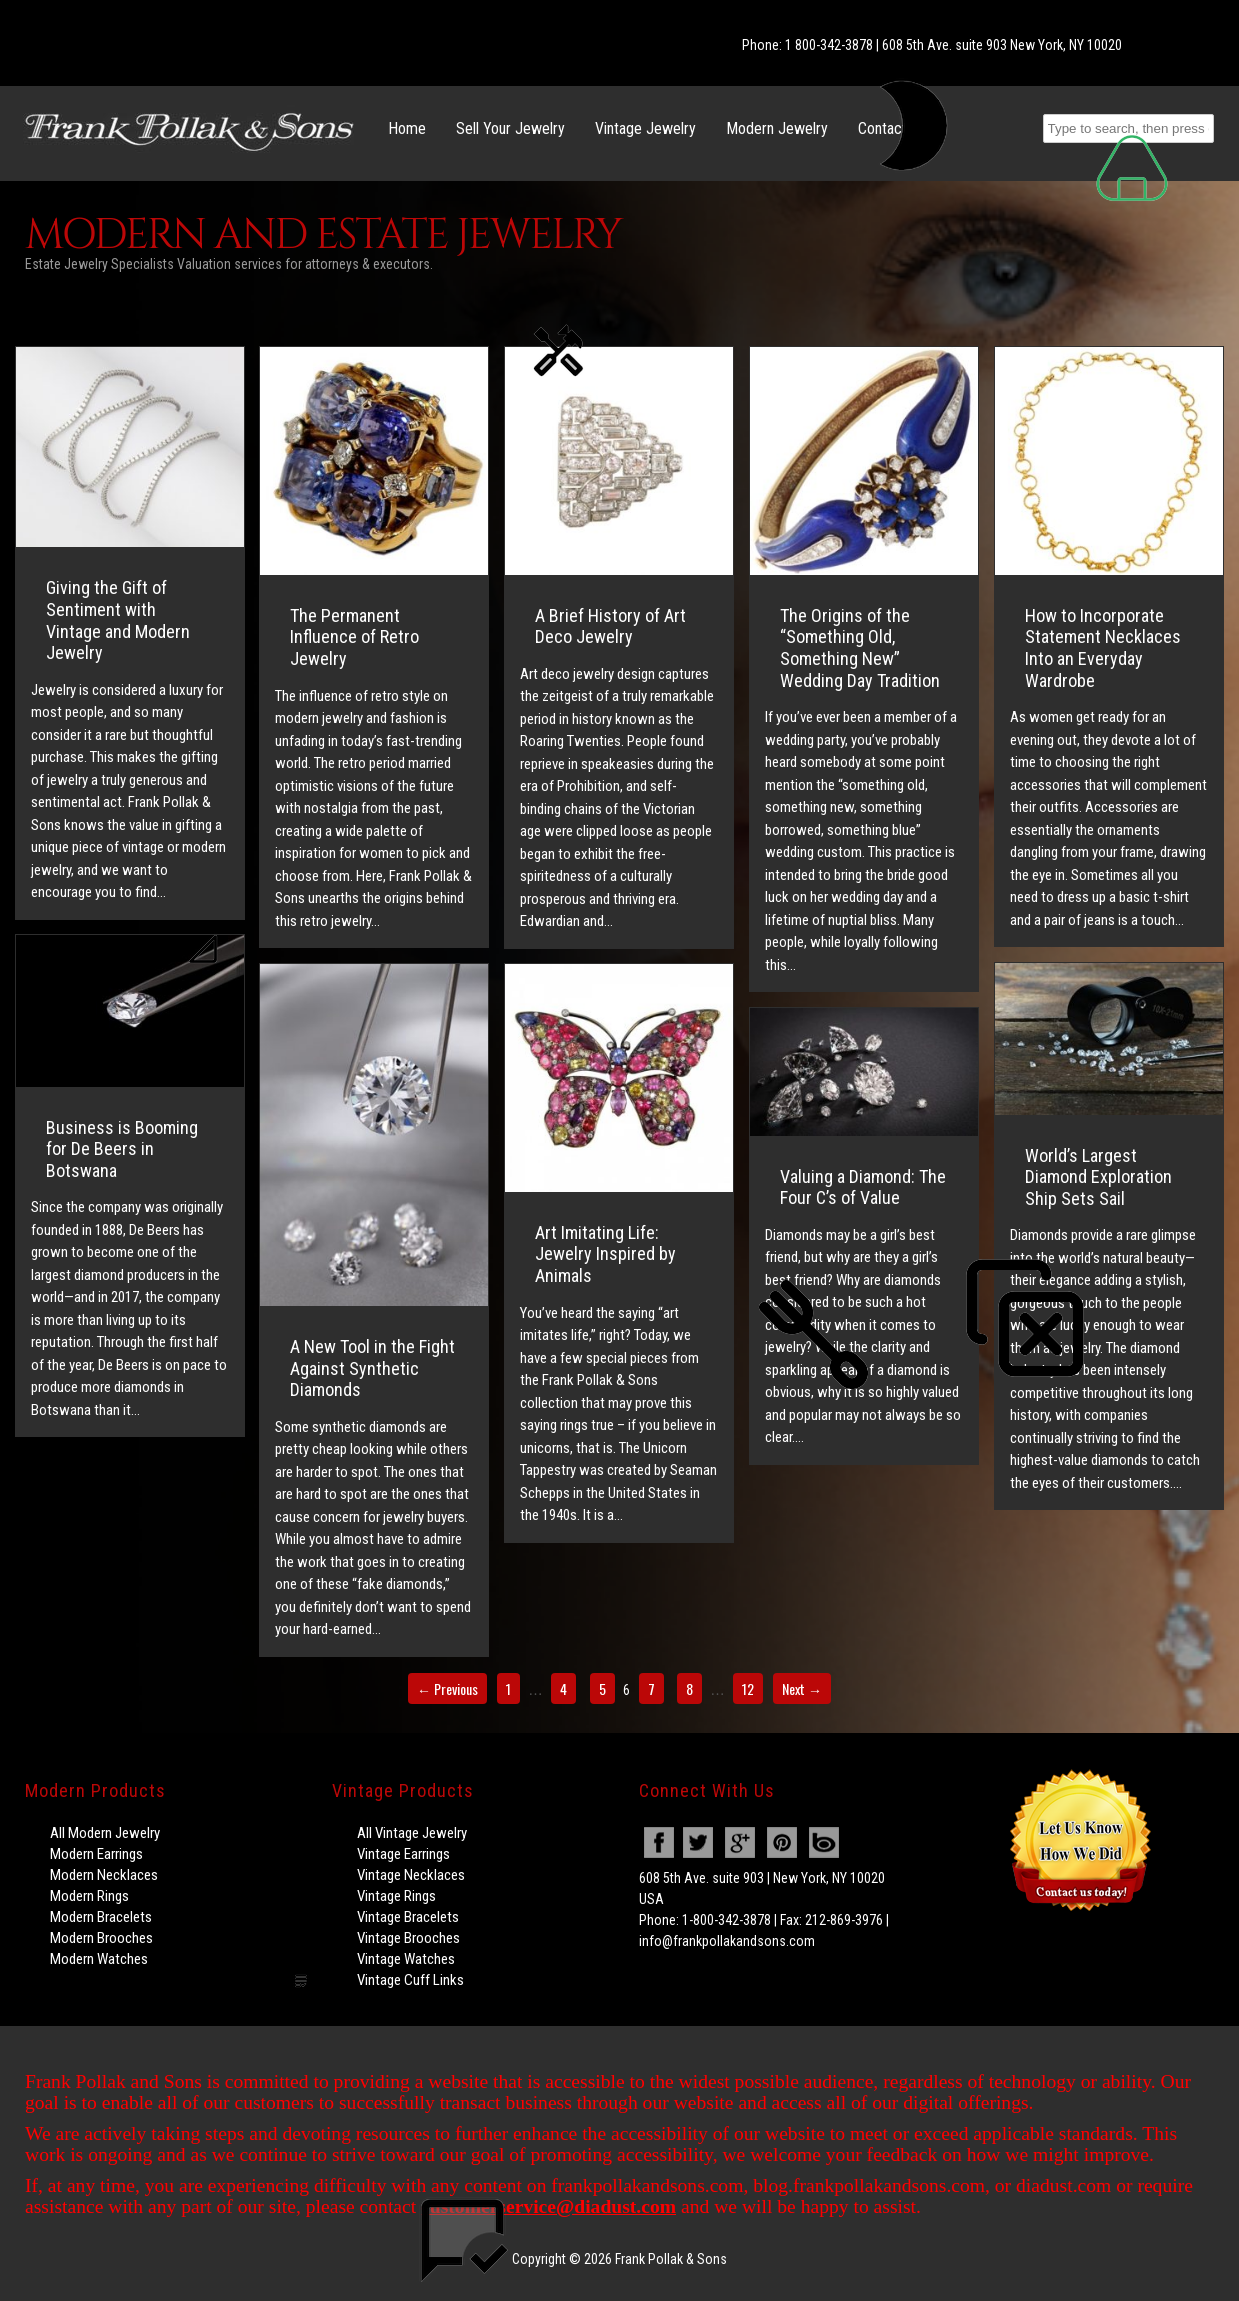  What do you see at coordinates (558, 351) in the screenshot?
I see `access tools and settings` at bounding box center [558, 351].